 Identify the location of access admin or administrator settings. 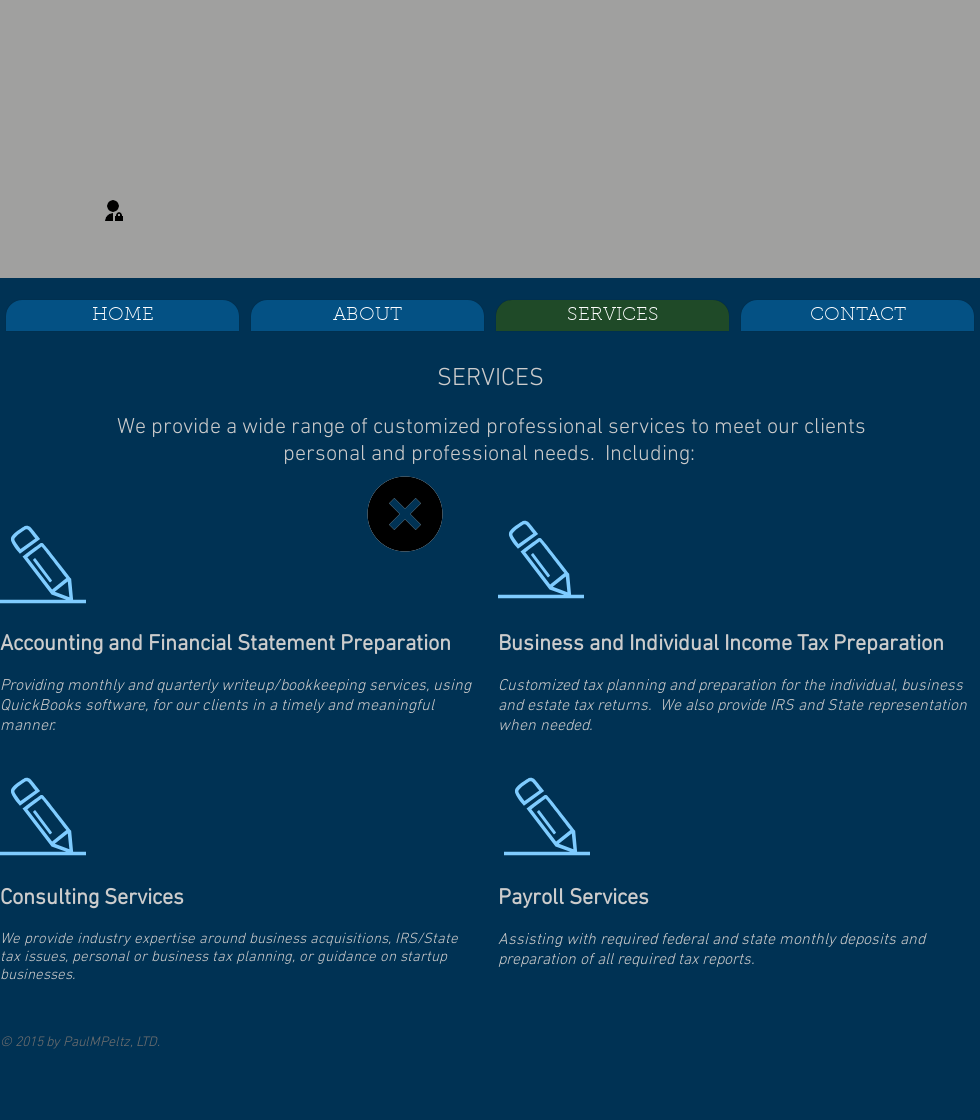
(113, 211).